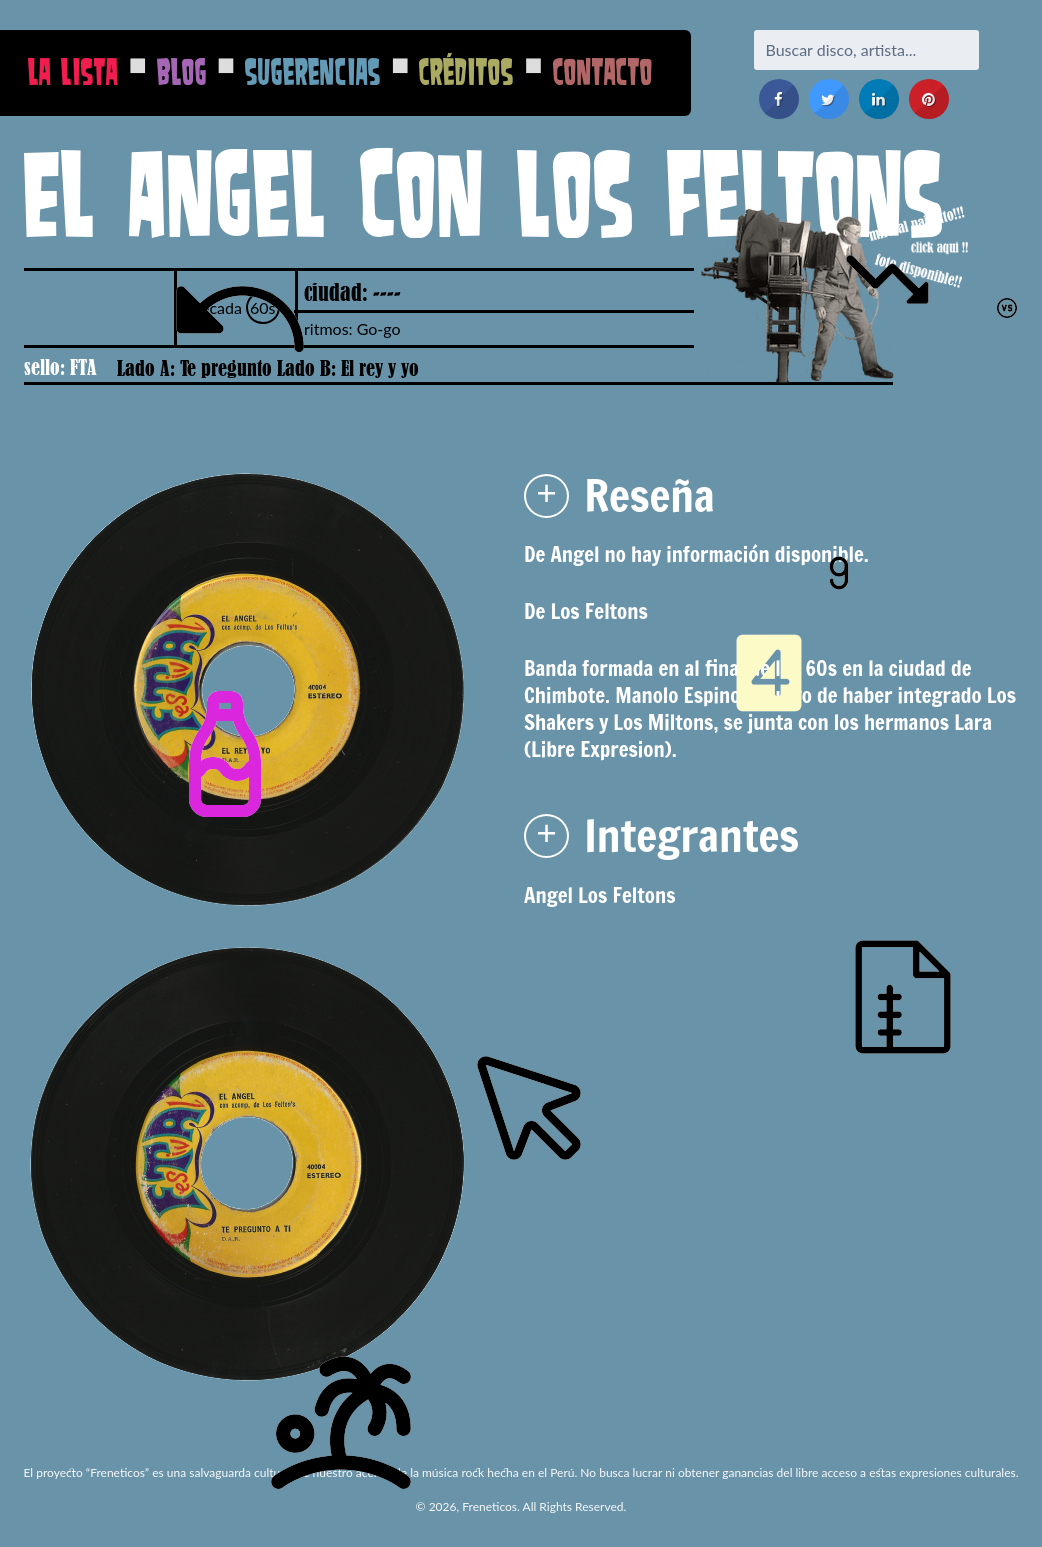  What do you see at coordinates (341, 1424) in the screenshot?
I see `indicates vacation or travel mode` at bounding box center [341, 1424].